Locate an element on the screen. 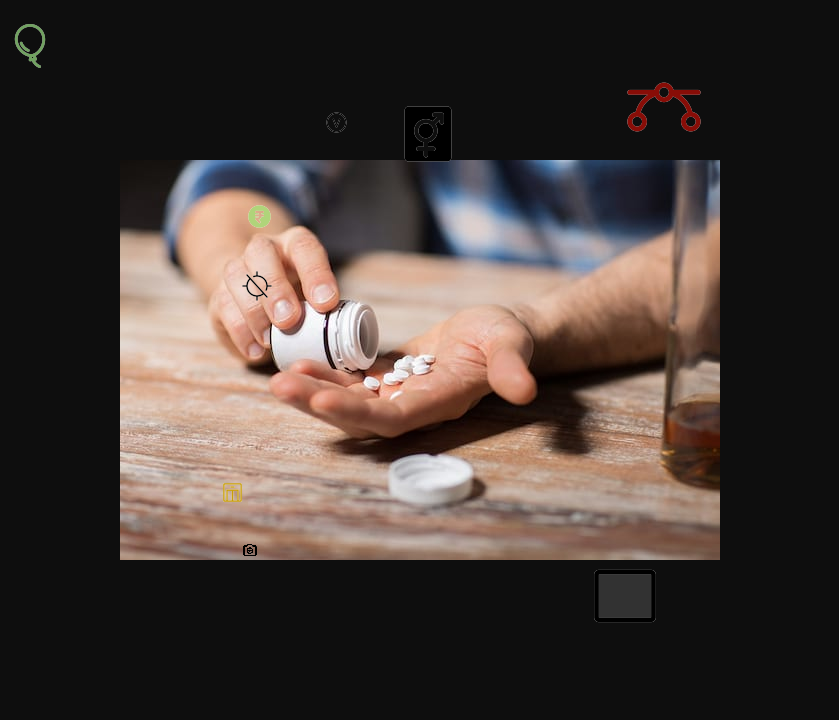 The image size is (839, 720). represents a container or frame element is located at coordinates (625, 596).